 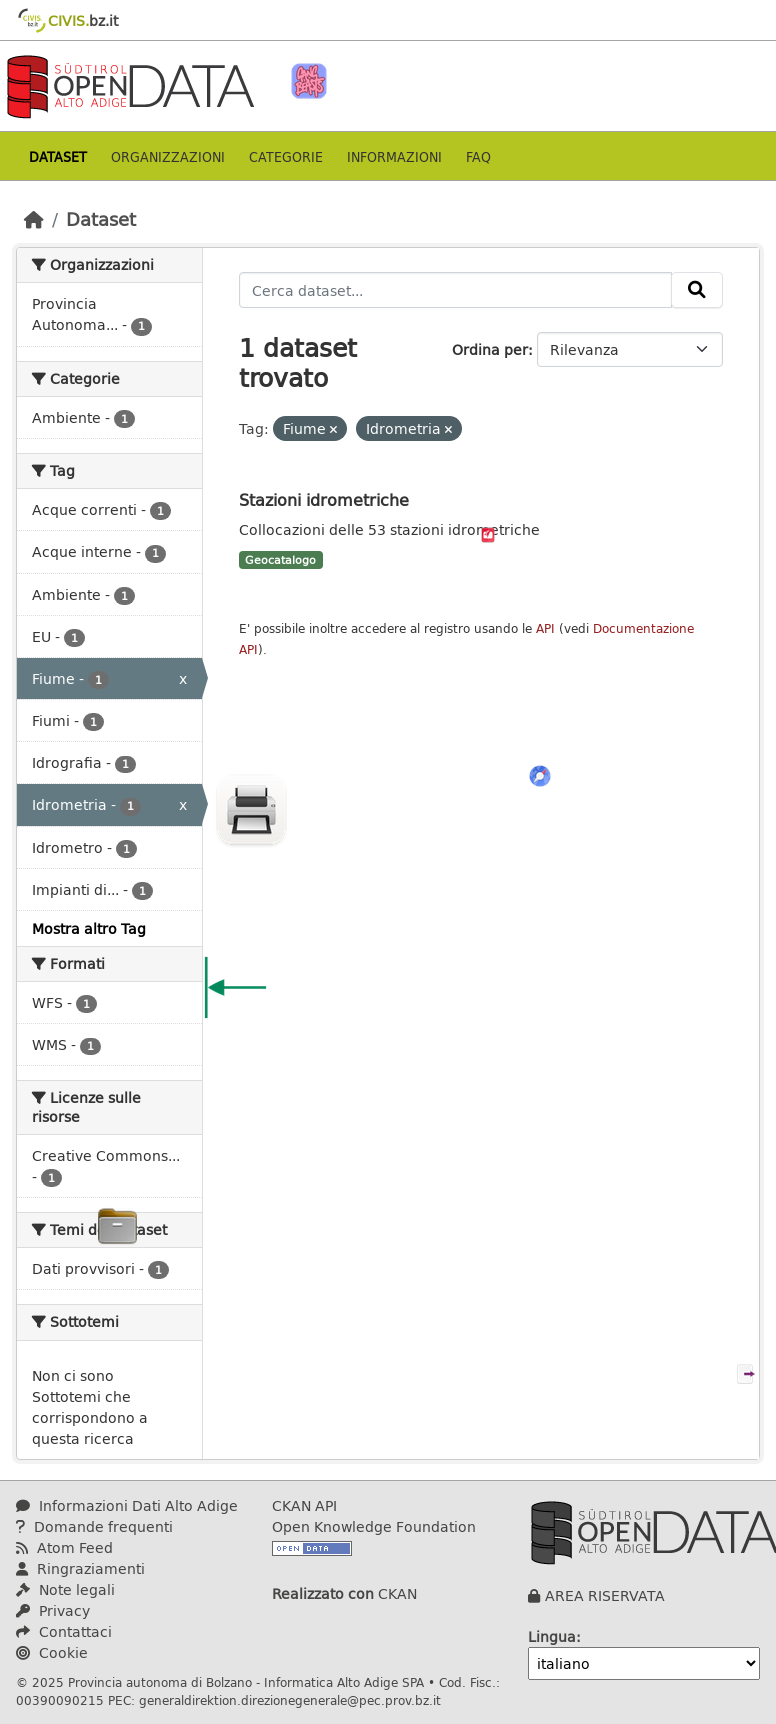 What do you see at coordinates (117, 1225) in the screenshot?
I see `open the file manager` at bounding box center [117, 1225].